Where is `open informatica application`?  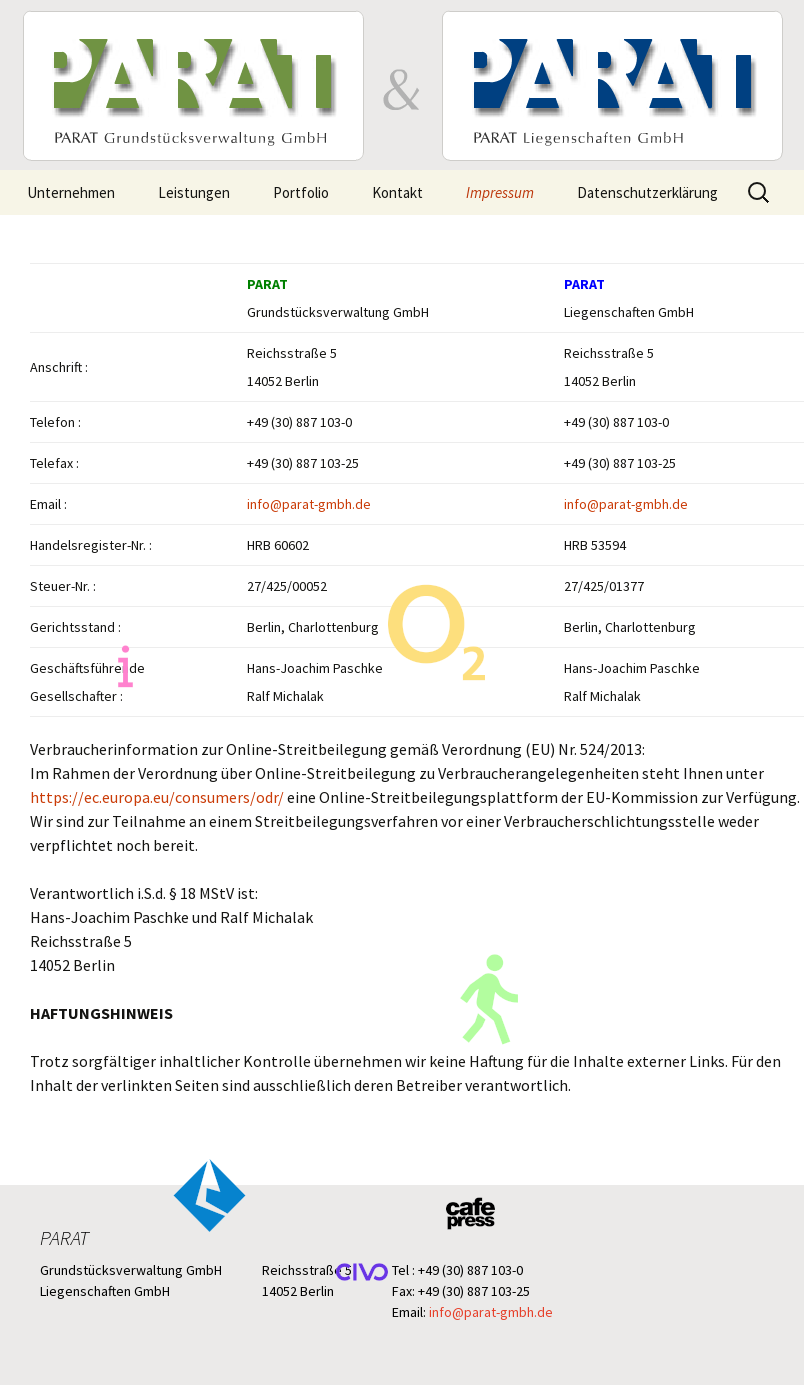
open informatica application is located at coordinates (209, 1195).